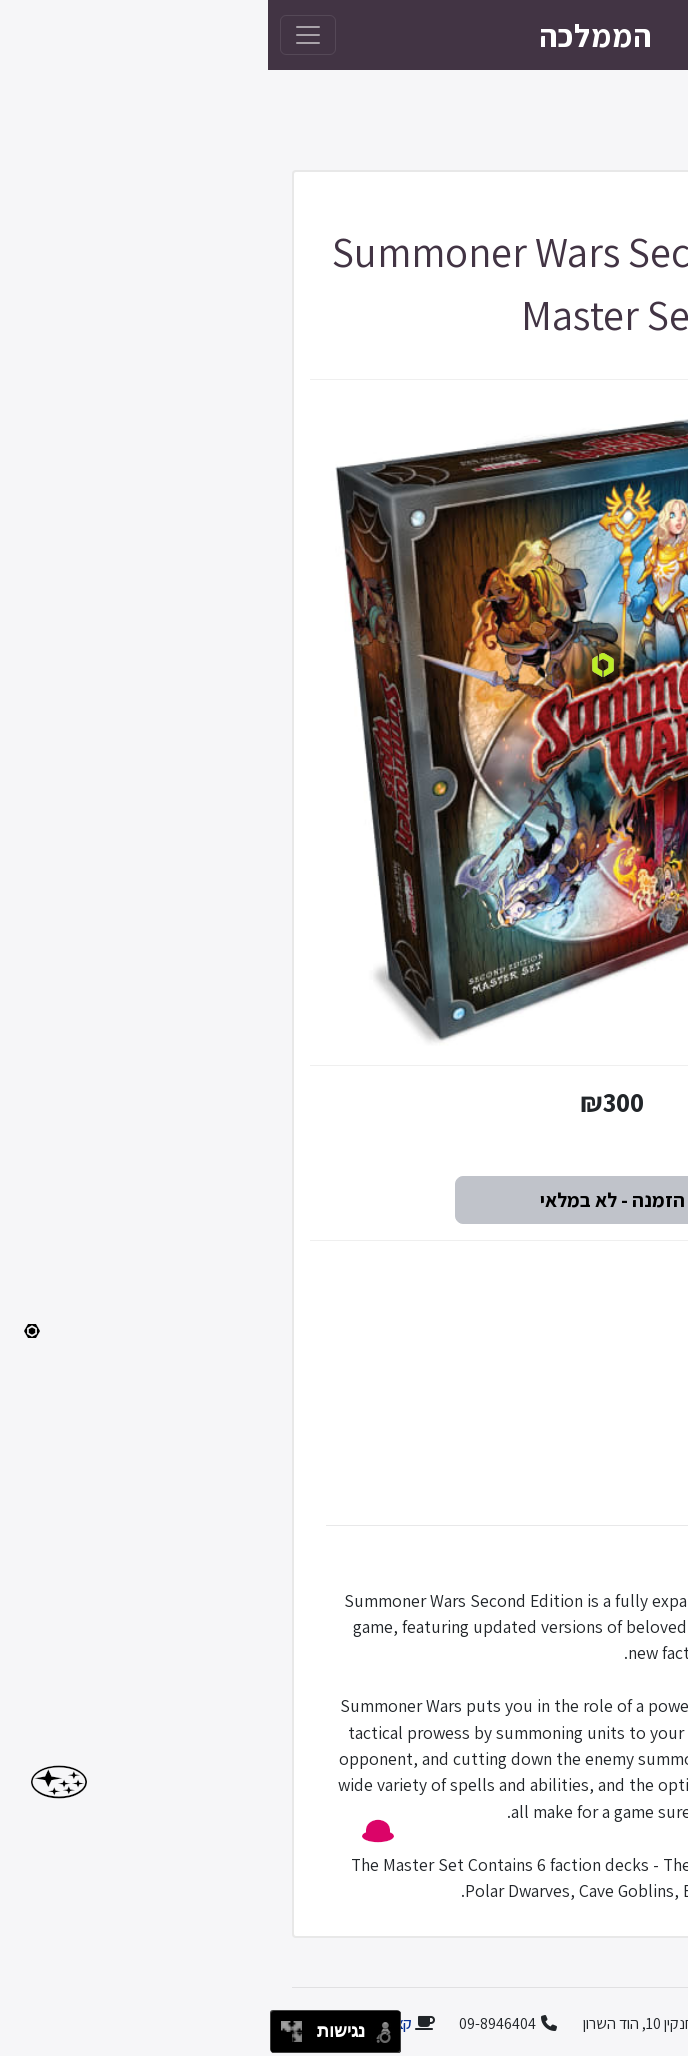 The height and width of the screenshot is (2056, 688). I want to click on eslint code linting tool logo, so click(32, 1331).